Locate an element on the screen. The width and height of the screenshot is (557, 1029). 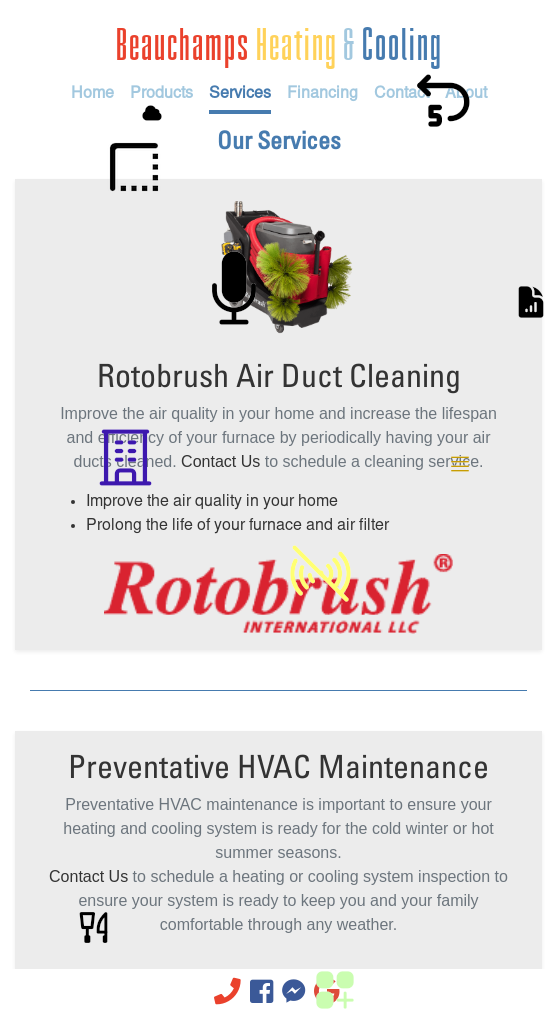
cloud storage or sync status is located at coordinates (152, 113).